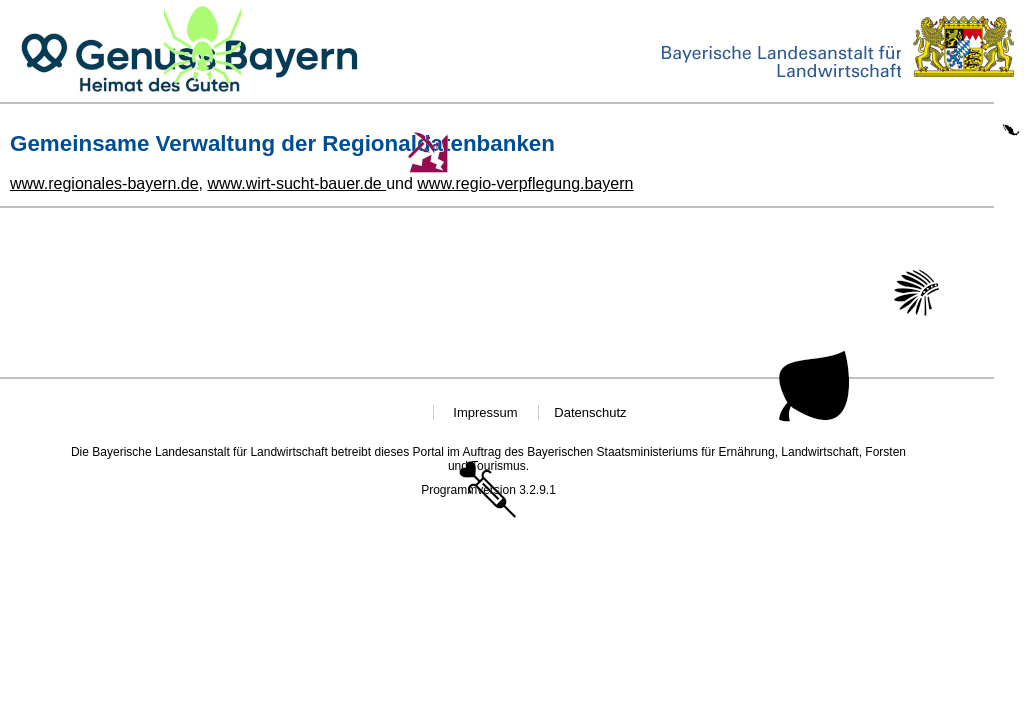 The height and width of the screenshot is (720, 1024). I want to click on inject love or affection in a game, so click(488, 490).